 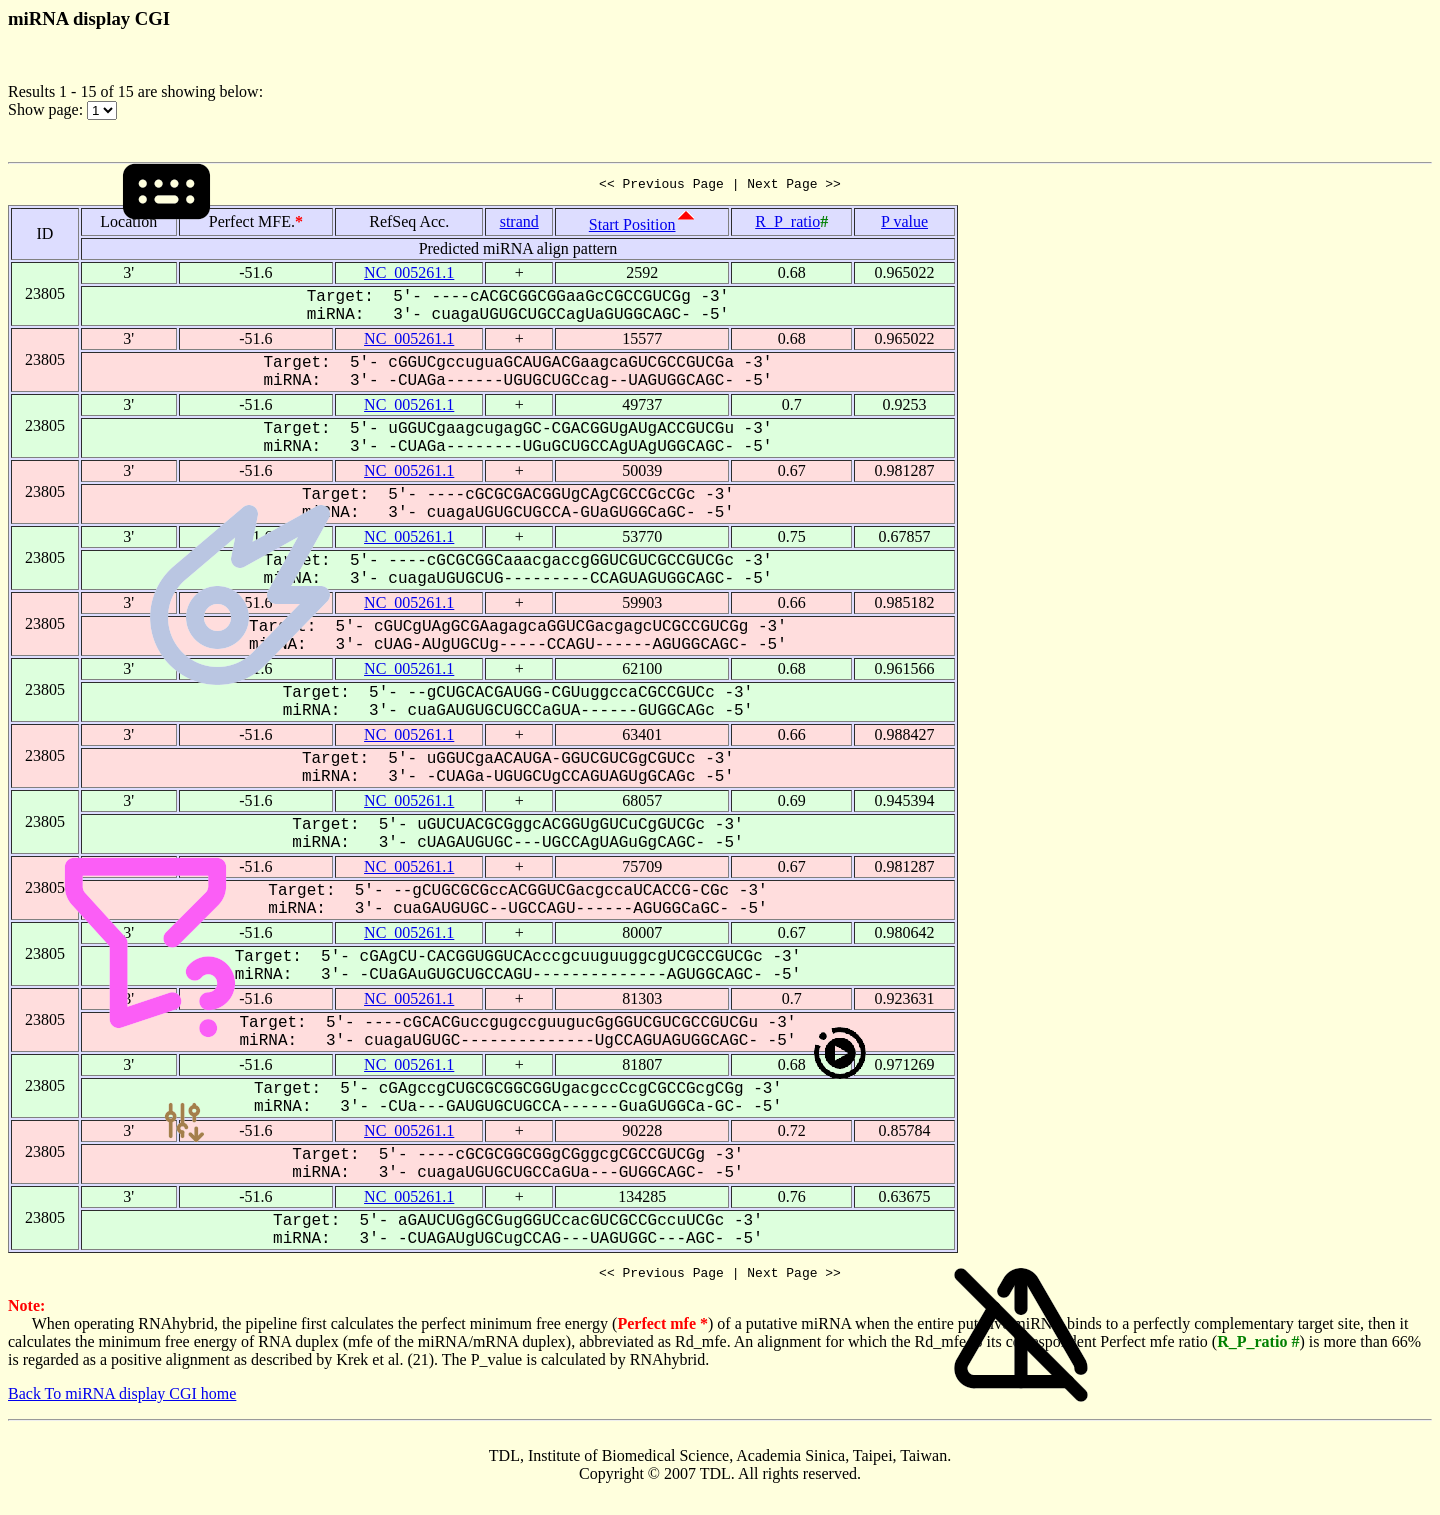 What do you see at coordinates (182, 1120) in the screenshot?
I see `adjust settings or preferences` at bounding box center [182, 1120].